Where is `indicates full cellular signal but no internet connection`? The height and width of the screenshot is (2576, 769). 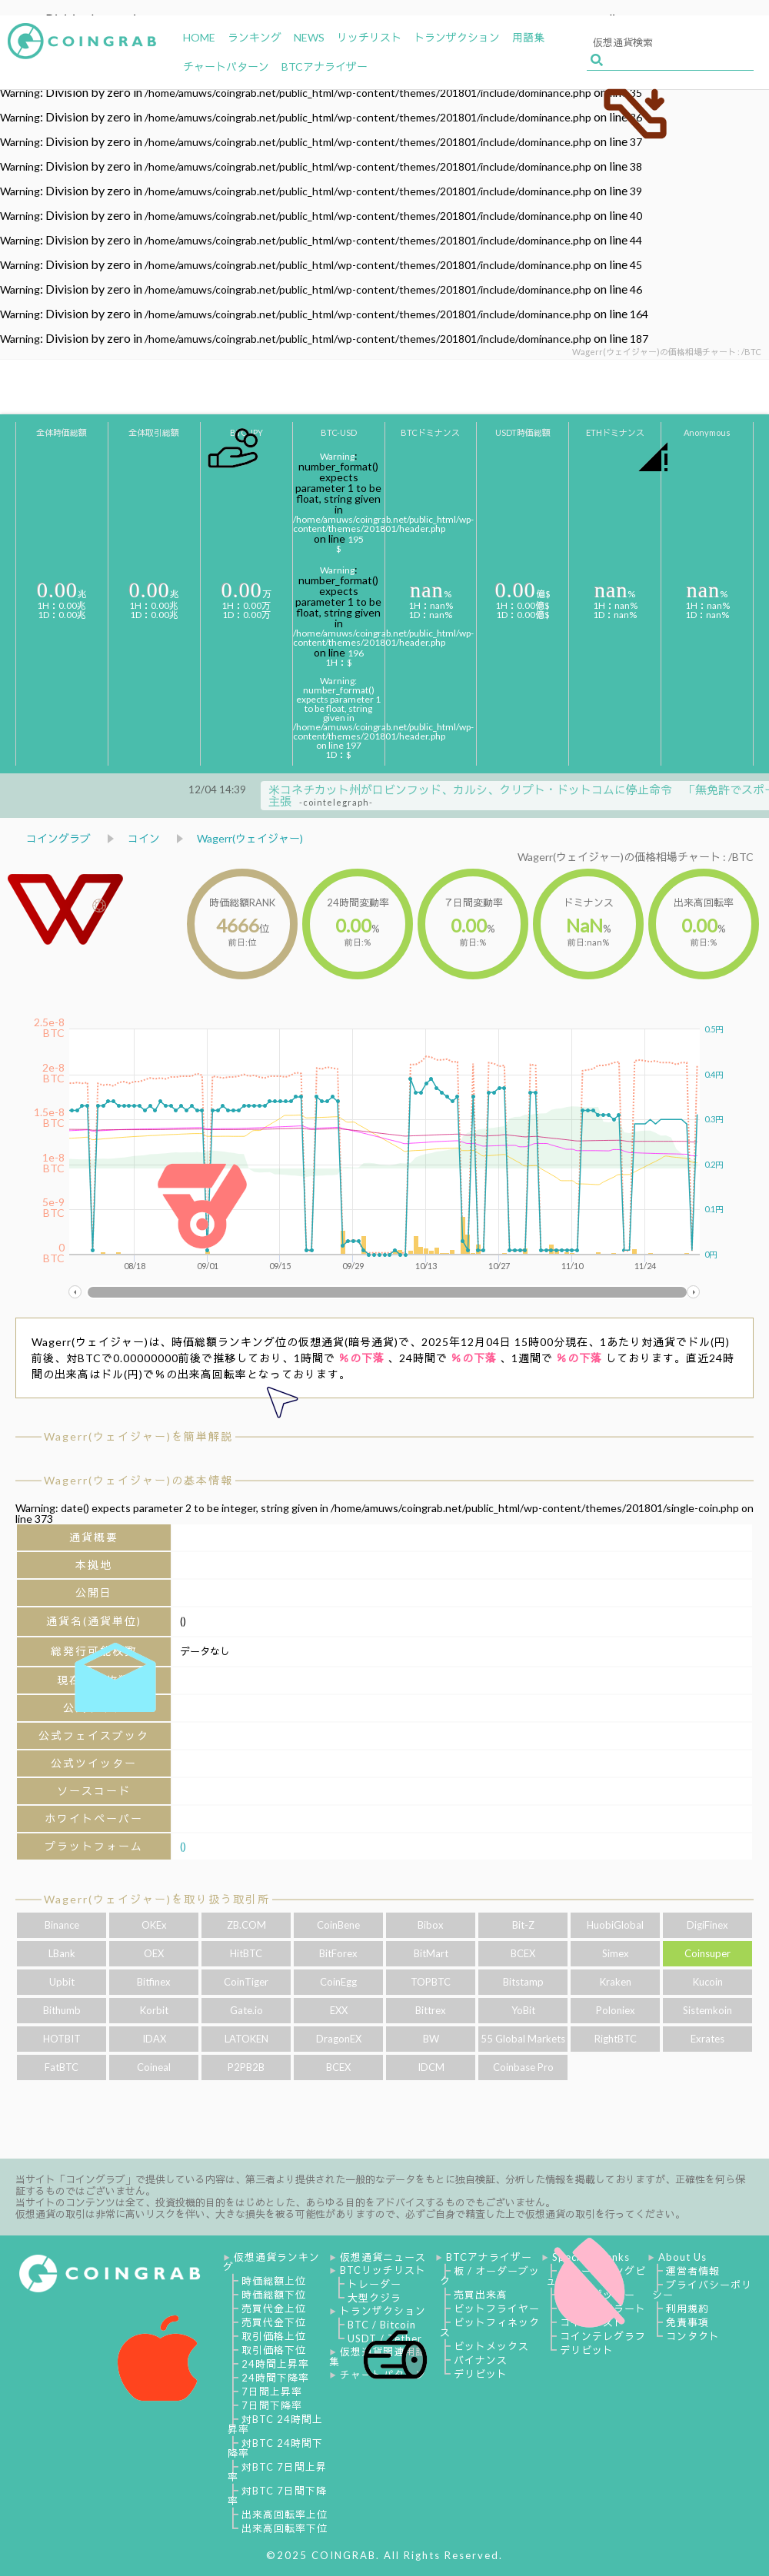 indicates full cellular signal but no internet connection is located at coordinates (653, 457).